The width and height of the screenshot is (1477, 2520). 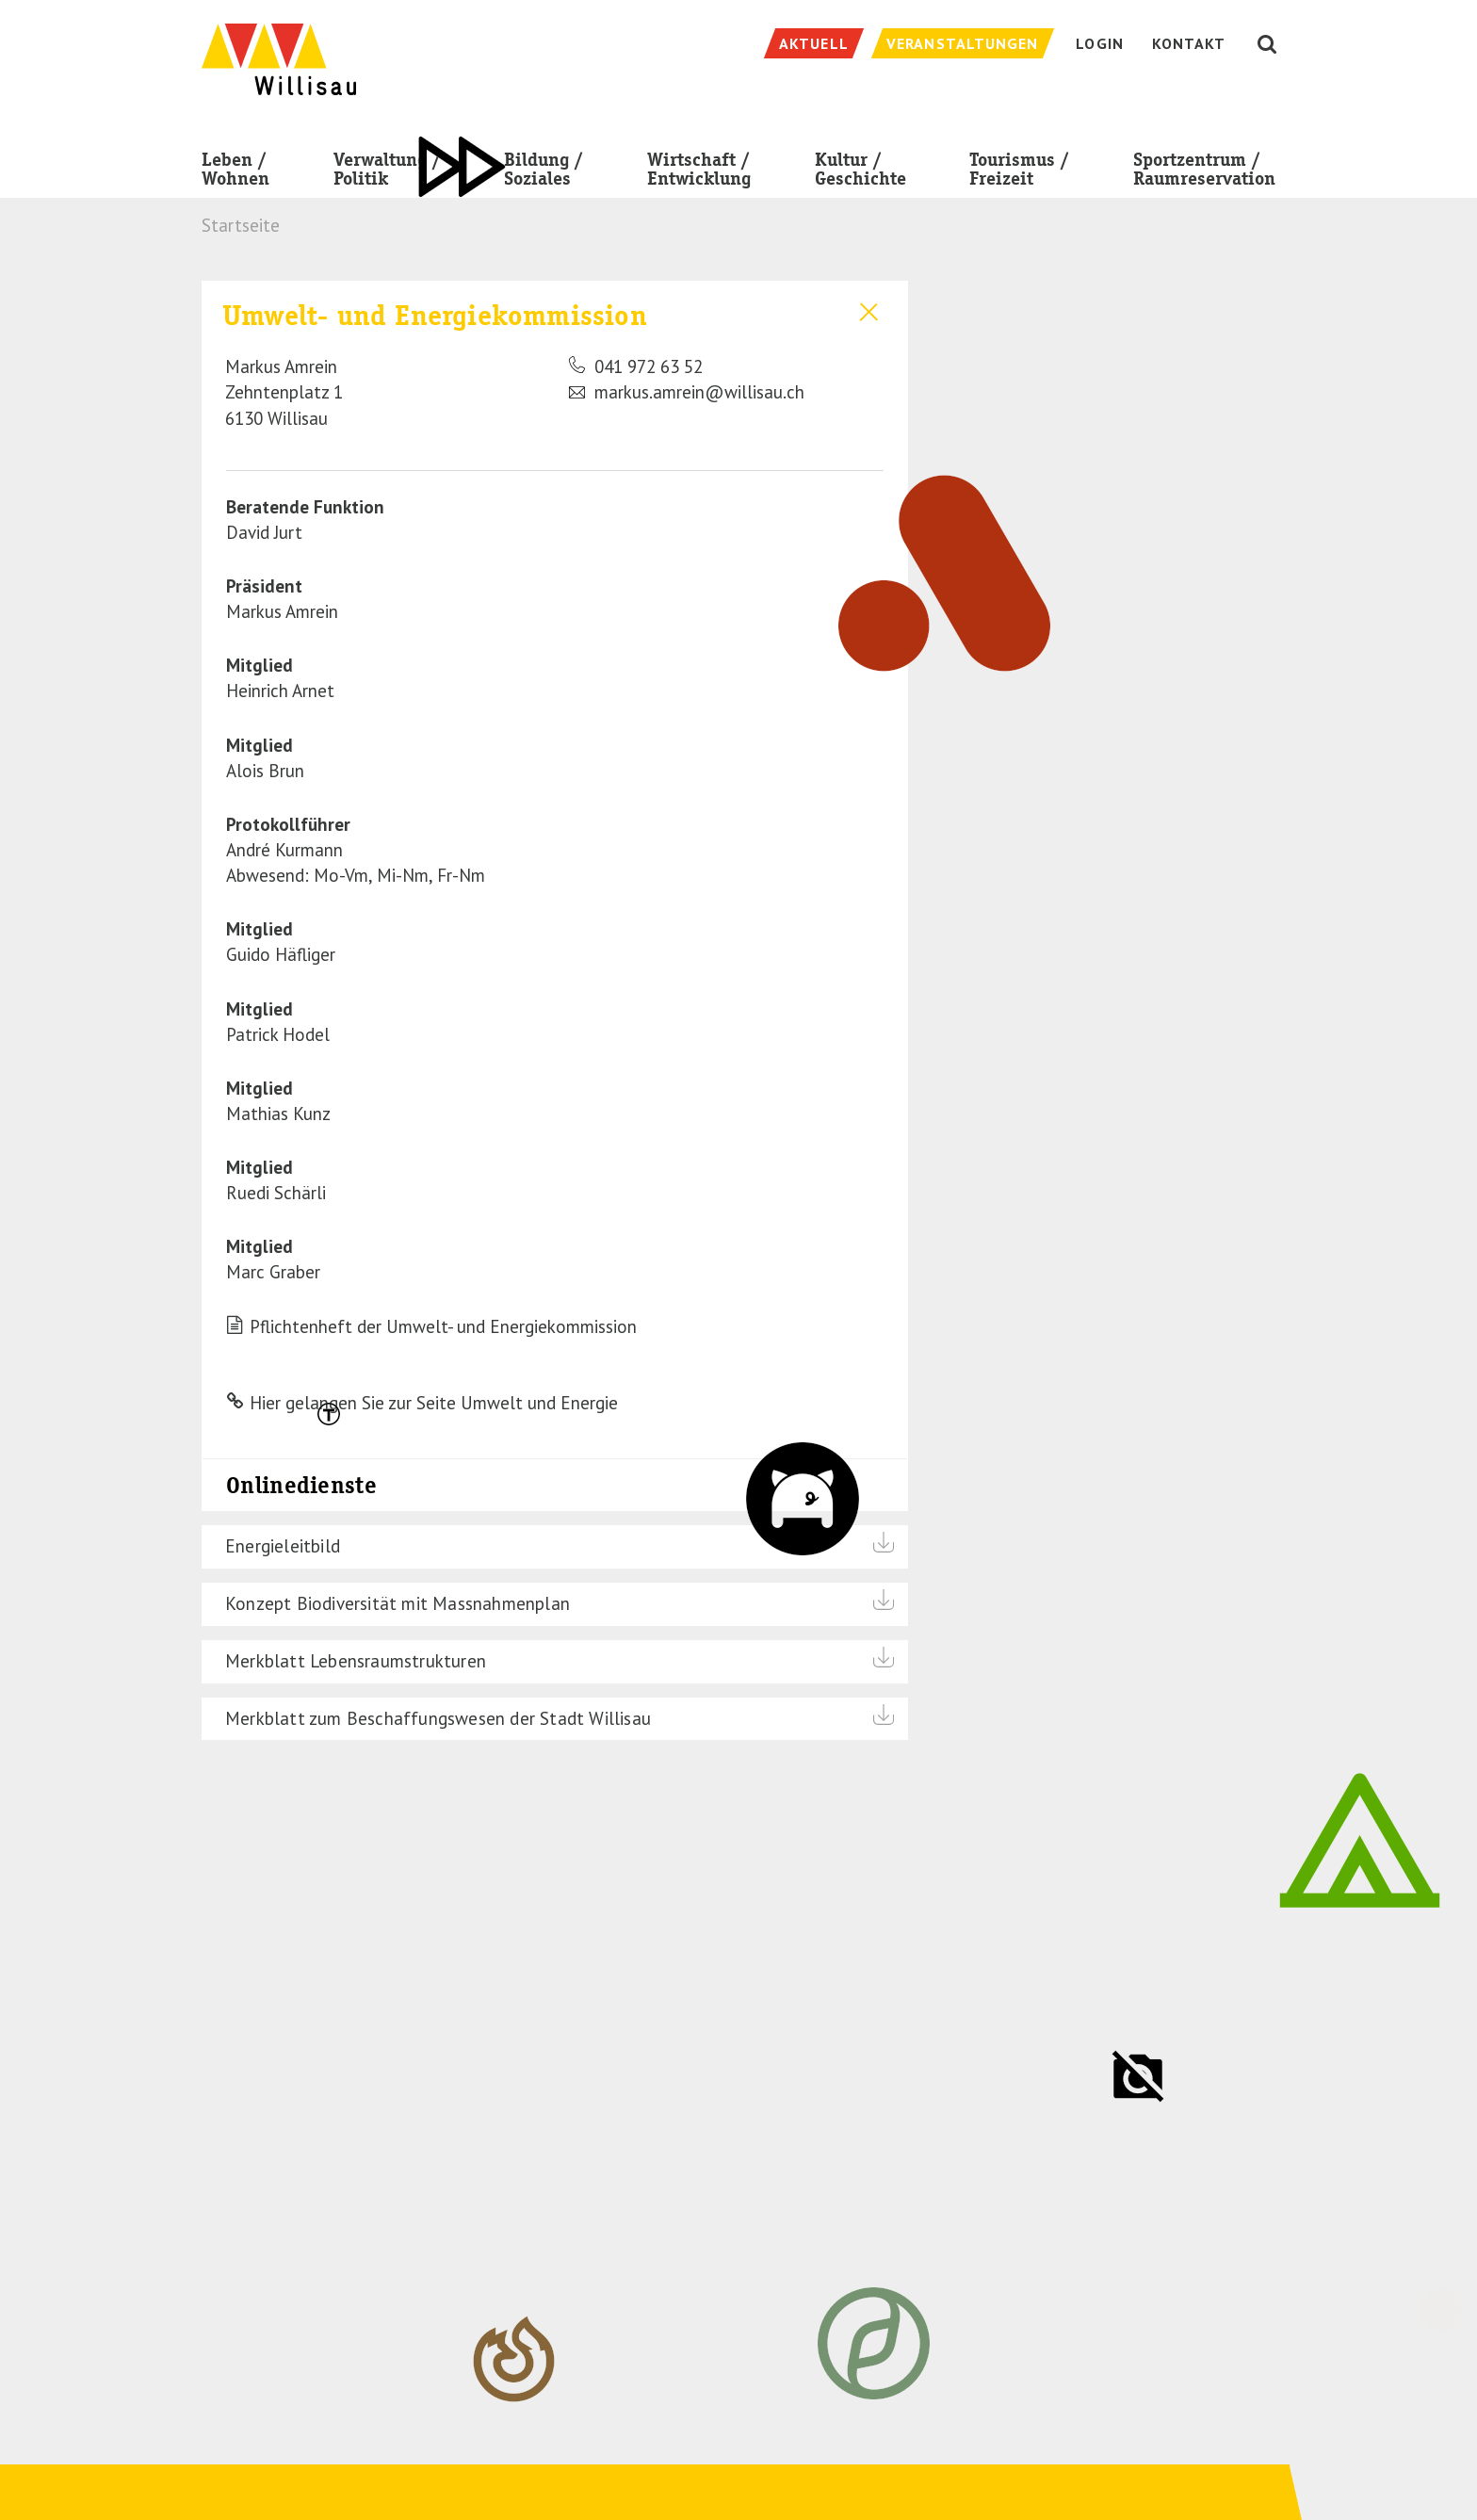 I want to click on fast forward or skip ahead in media playback, so click(x=459, y=167).